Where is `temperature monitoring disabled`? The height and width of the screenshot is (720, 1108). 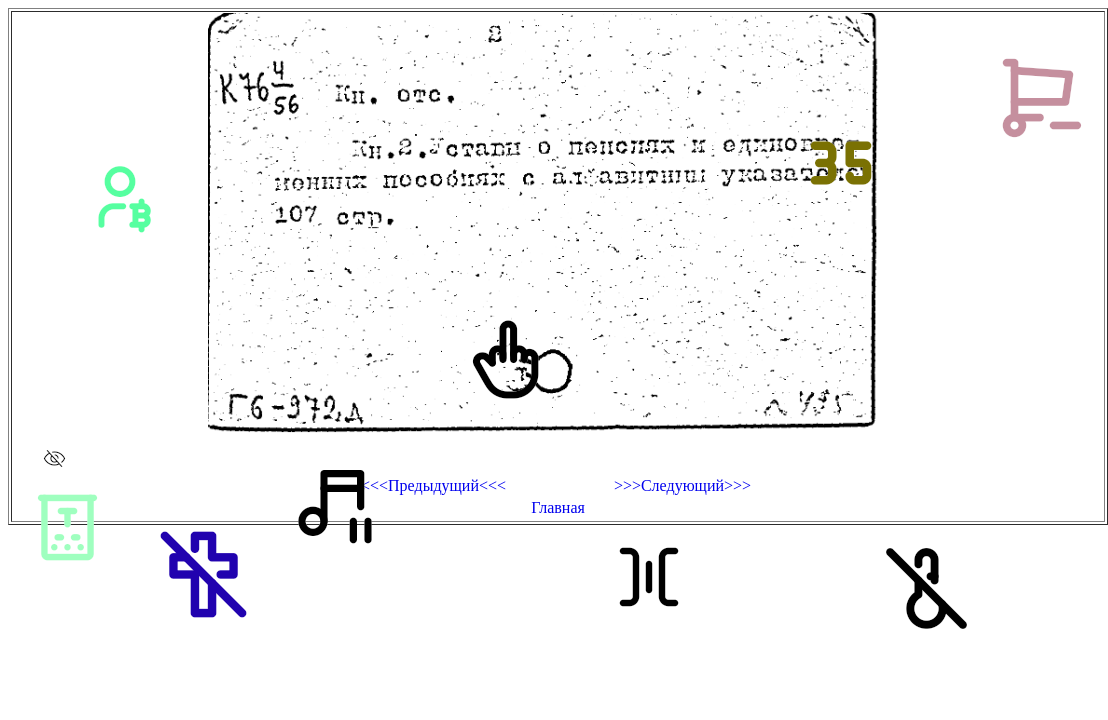 temperature monitoring disabled is located at coordinates (926, 588).